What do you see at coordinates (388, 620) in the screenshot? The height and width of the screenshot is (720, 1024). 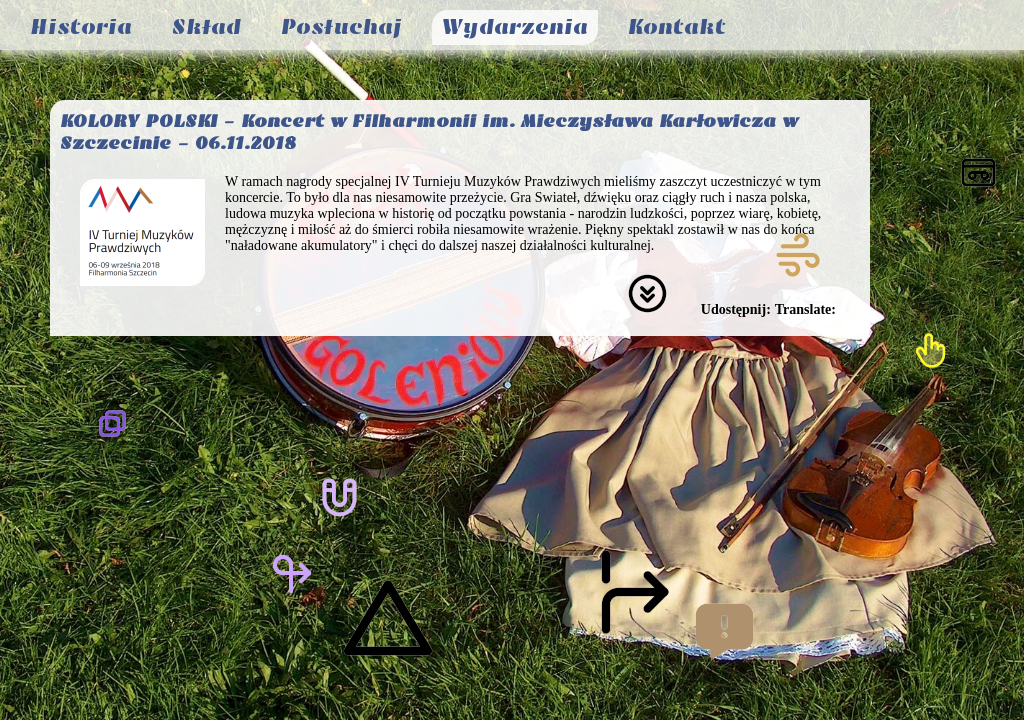 I see `vercel platform logo` at bounding box center [388, 620].